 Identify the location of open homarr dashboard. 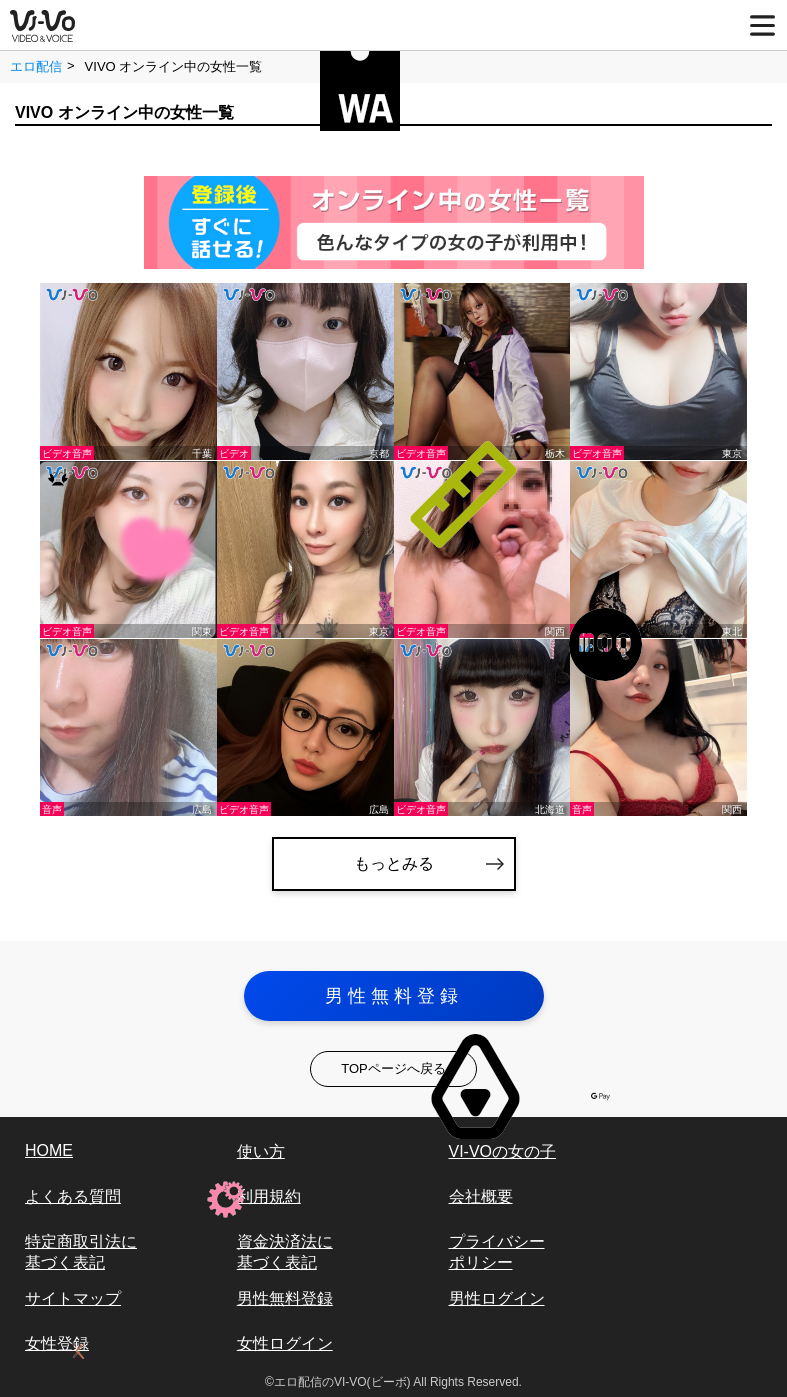
(58, 479).